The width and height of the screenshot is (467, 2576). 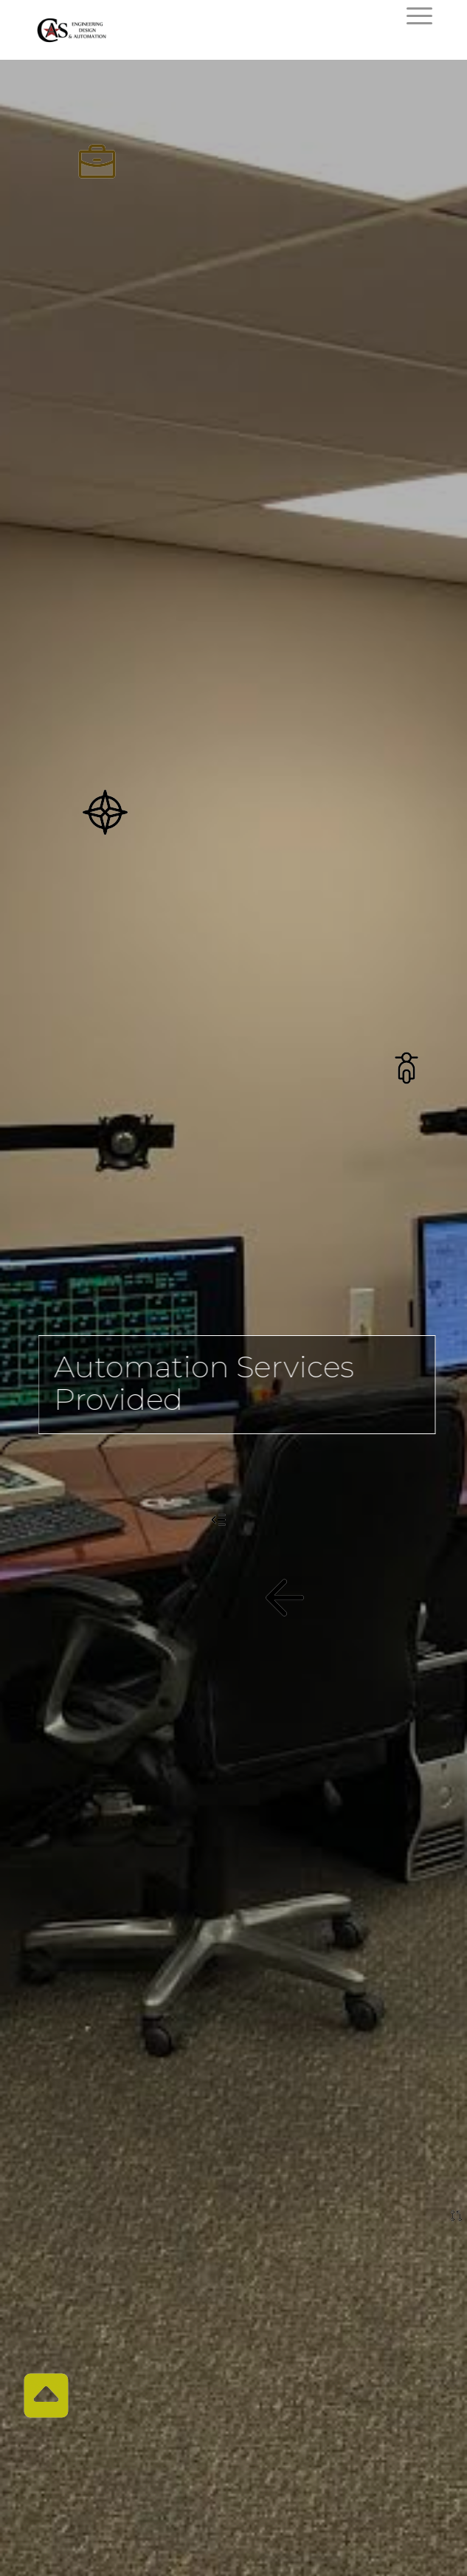 I want to click on access work or business-related content, so click(x=97, y=162).